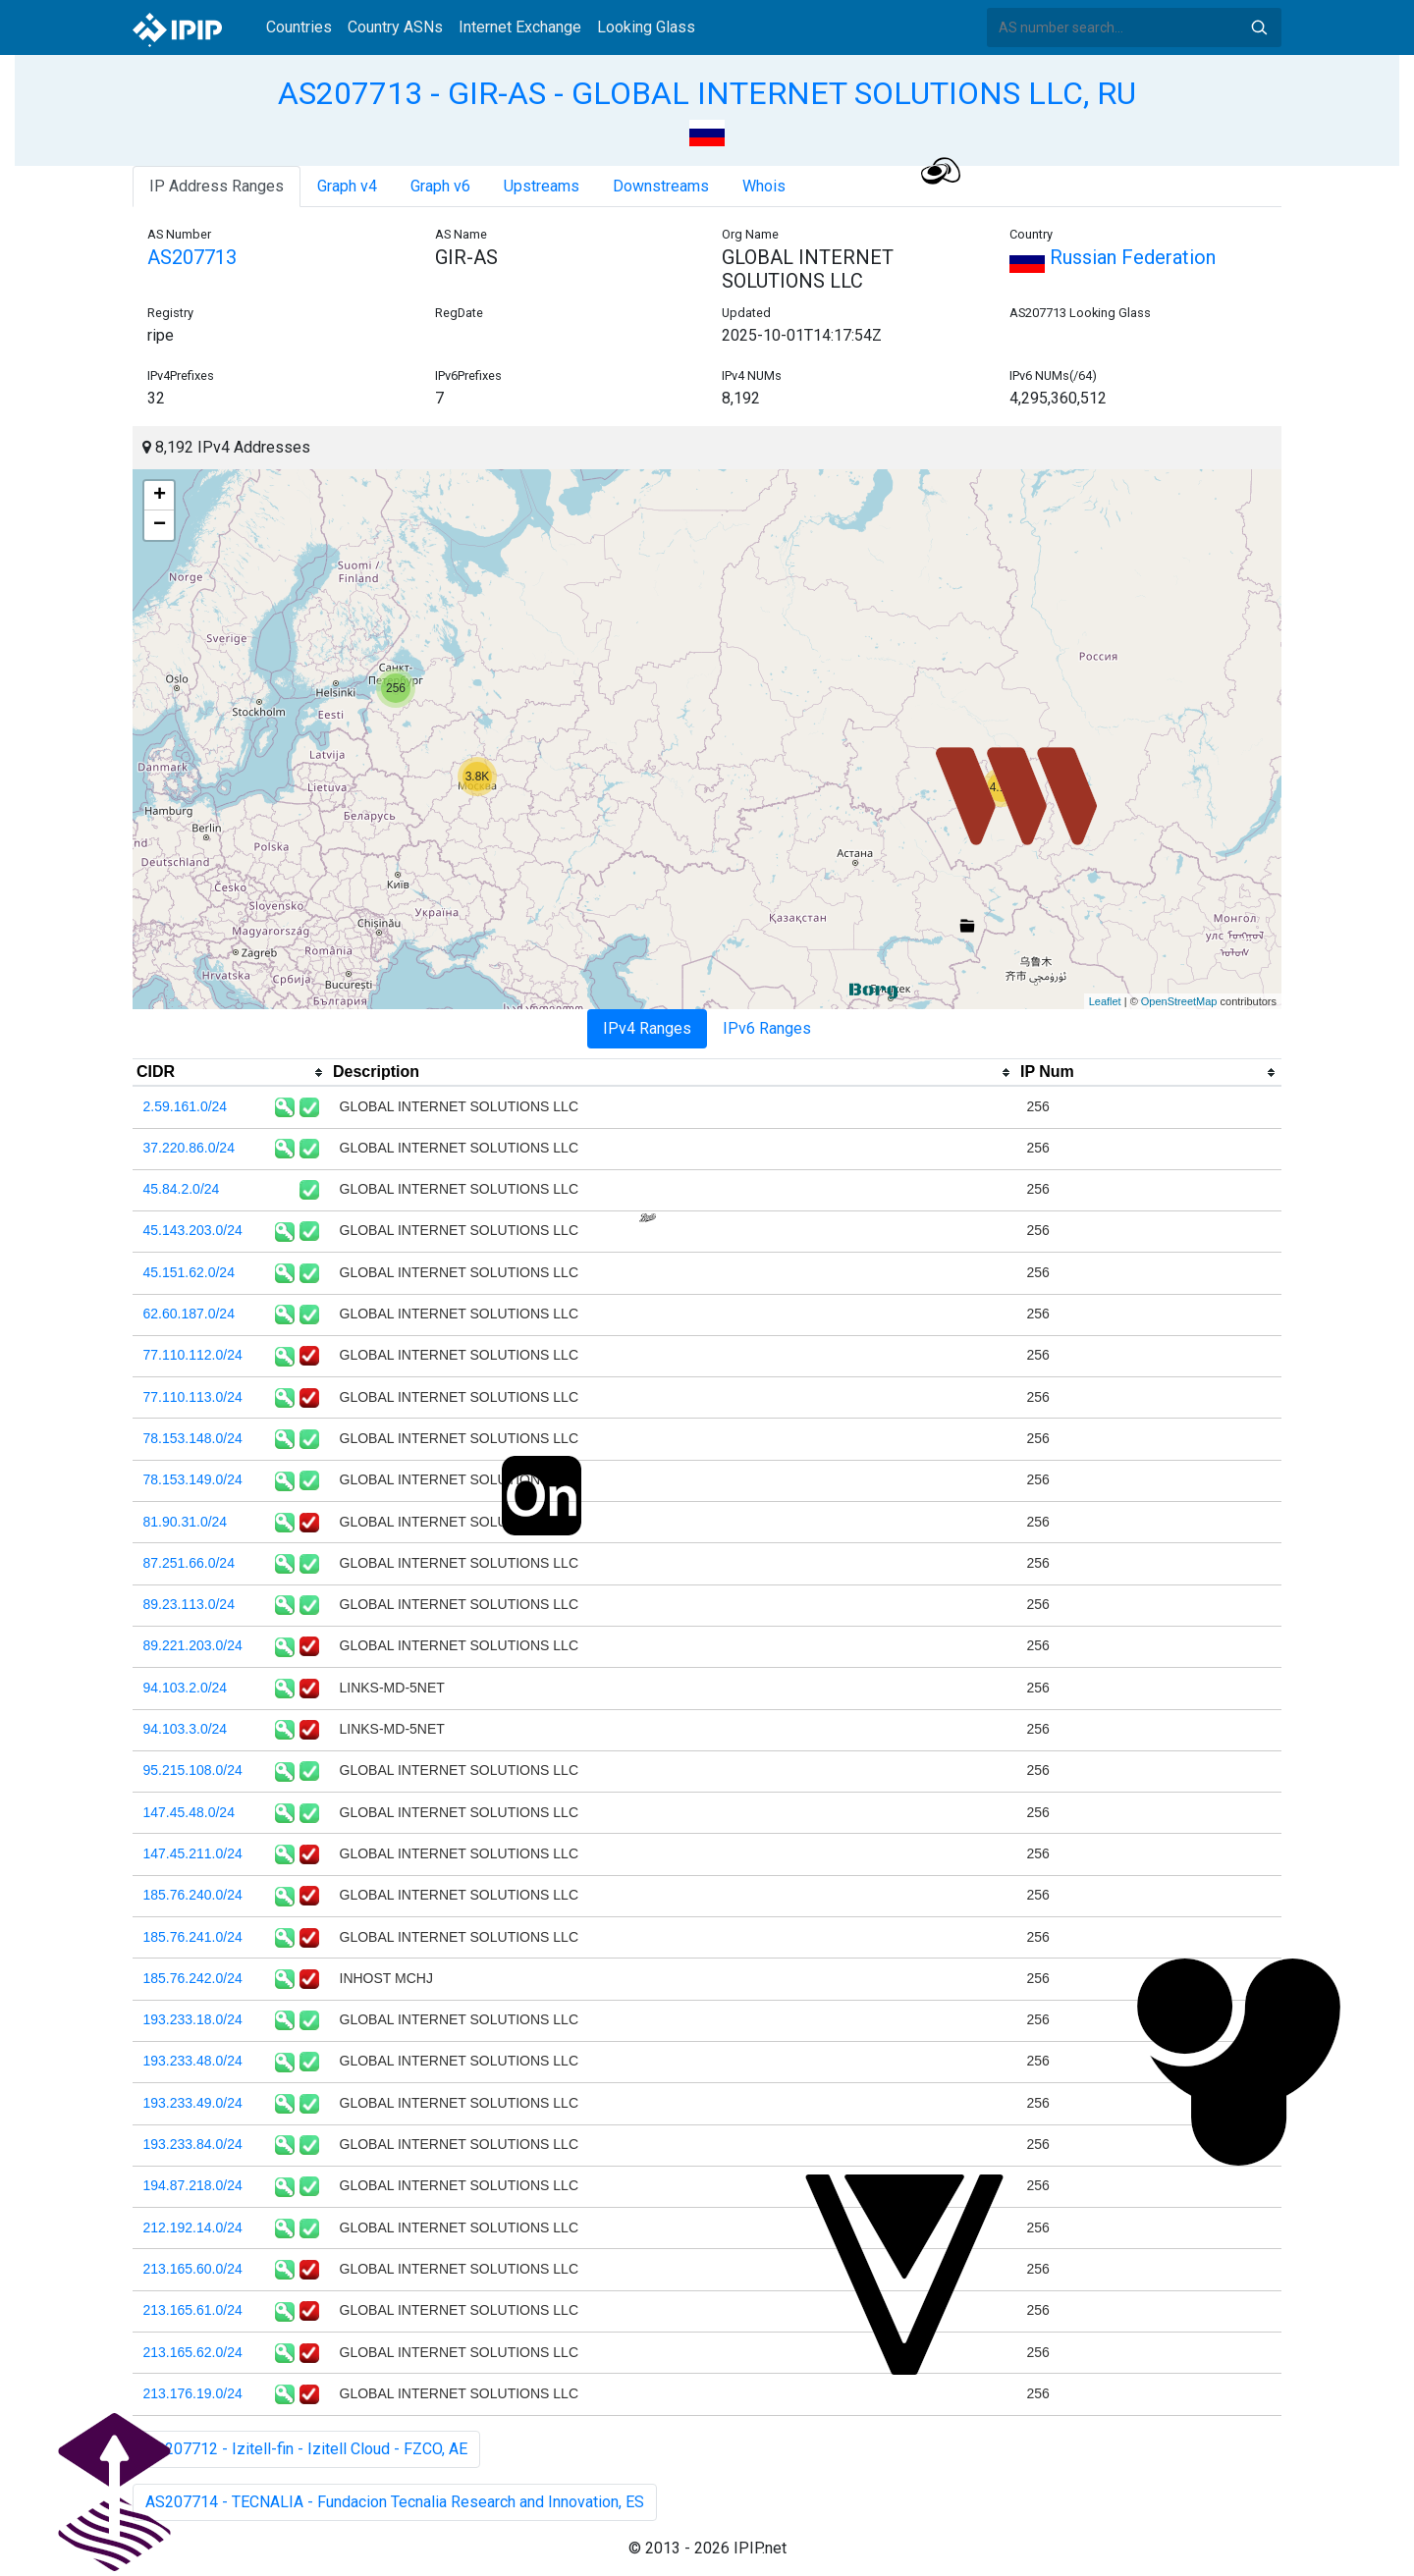 This screenshot has height=2576, width=1414. I want to click on open borgbackup application, so click(873, 991).